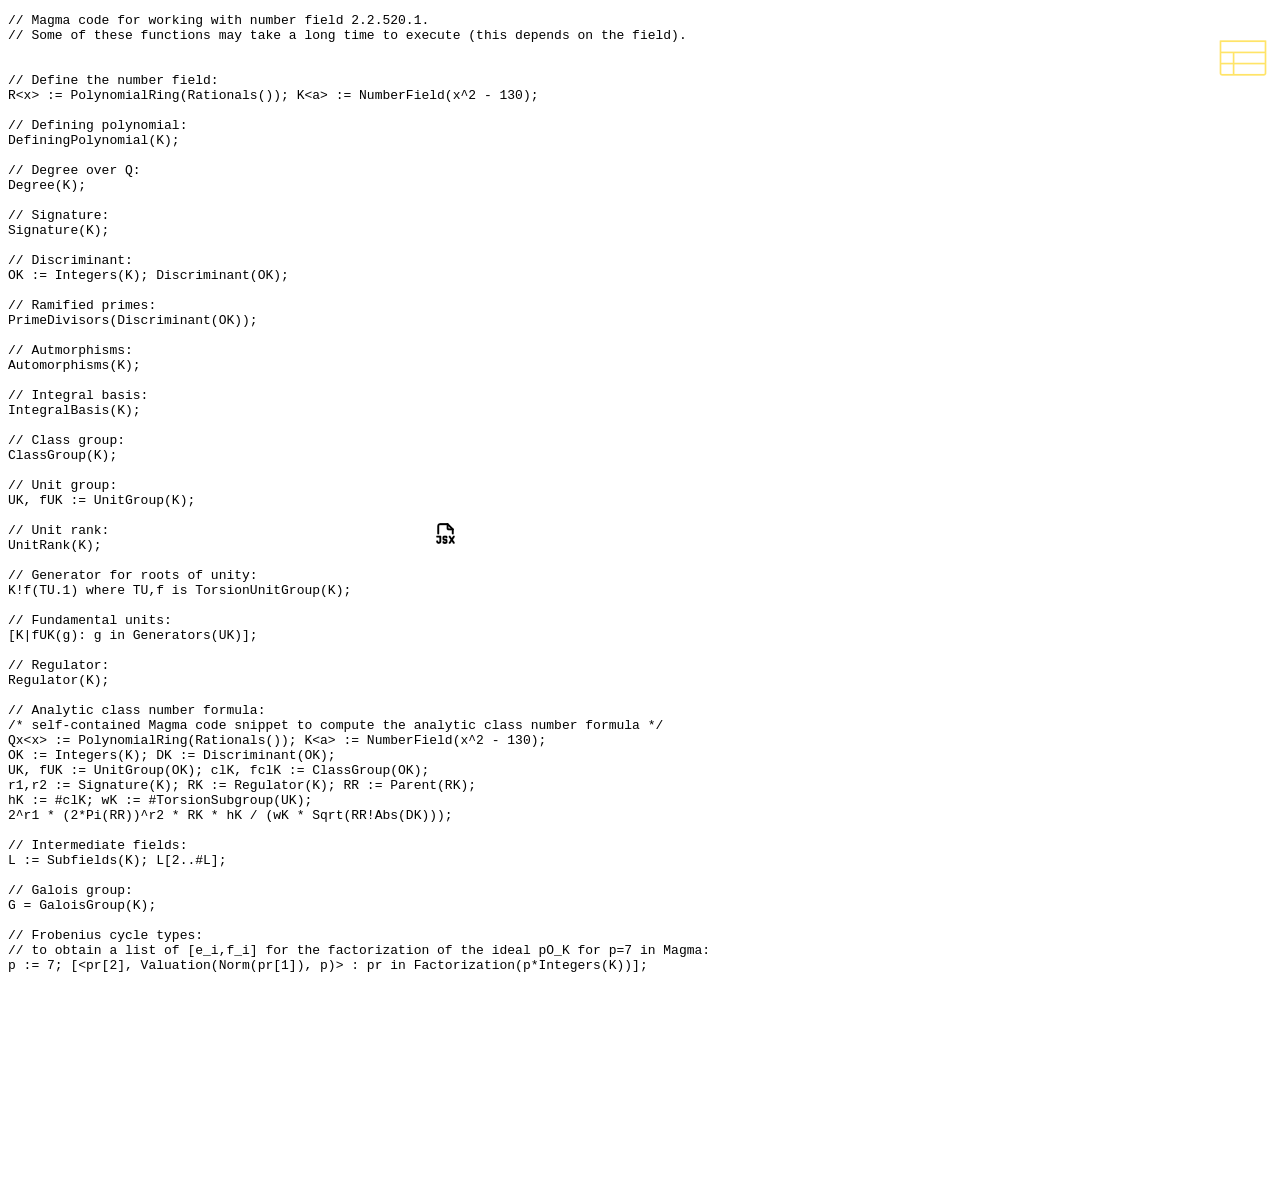 The image size is (1280, 1178). I want to click on view data in table format, so click(1243, 58).